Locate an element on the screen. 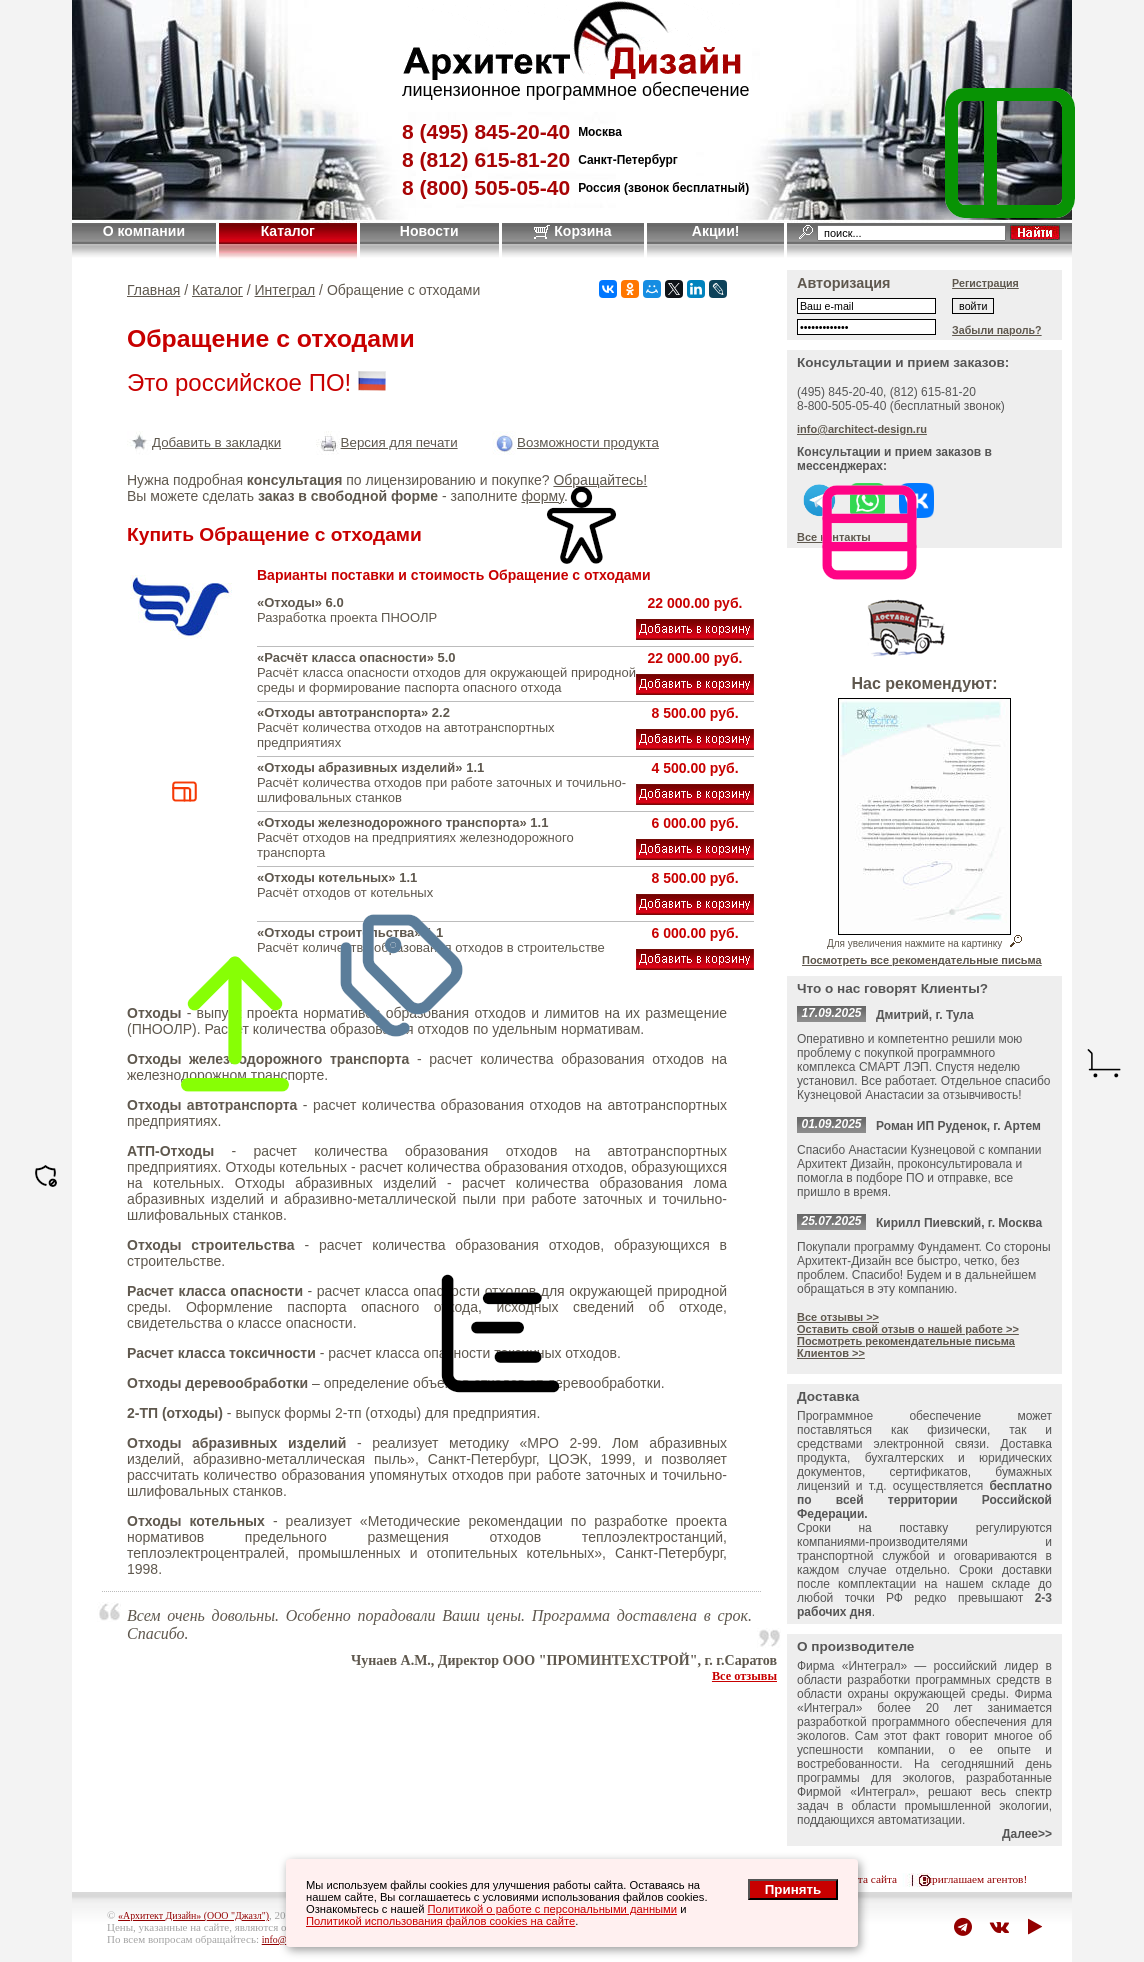 Image resolution: width=1144 pixels, height=1962 pixels. manage tags or labels is located at coordinates (401, 975).